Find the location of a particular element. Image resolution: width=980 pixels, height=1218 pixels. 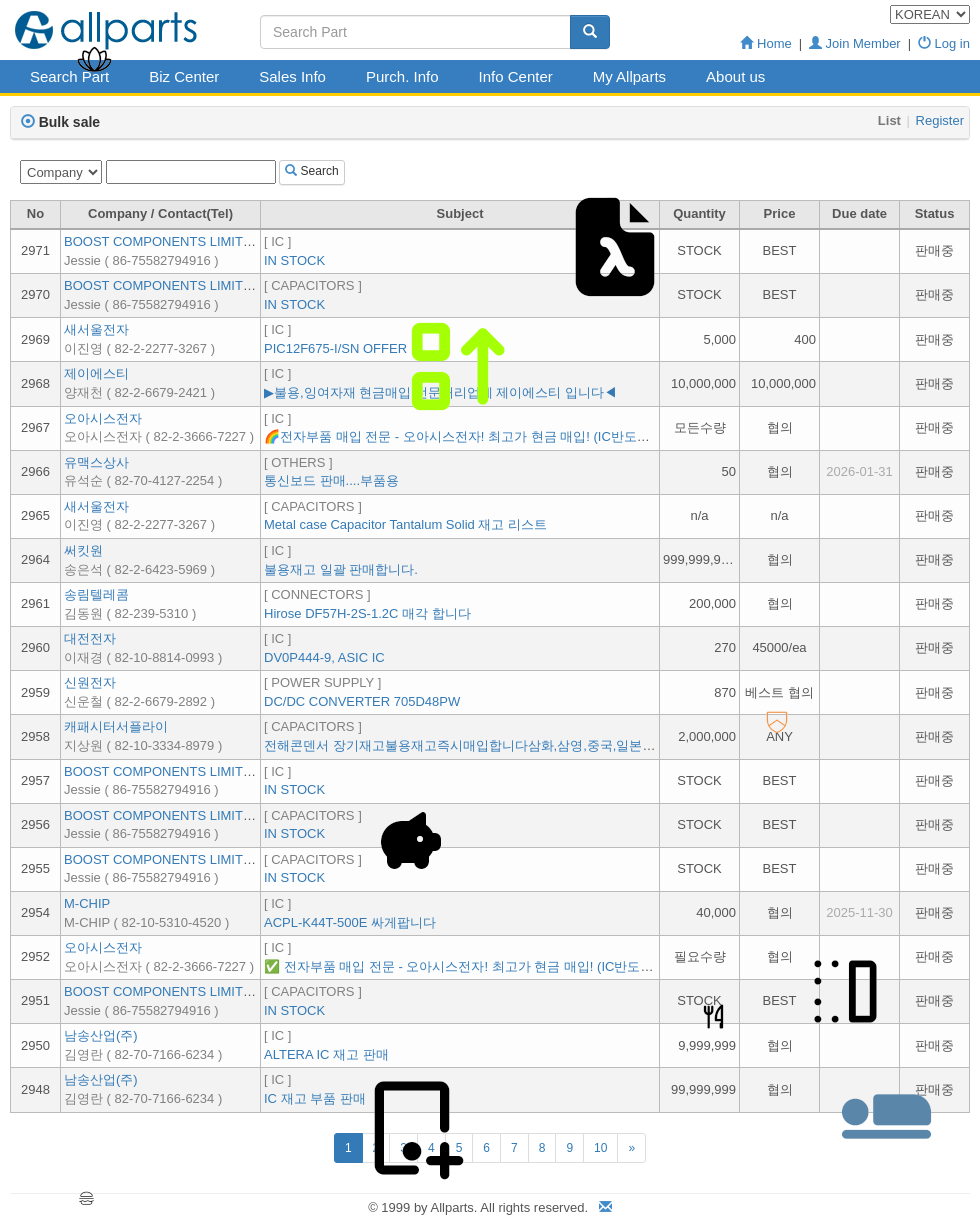

sort items in ascending order is located at coordinates (455, 366).